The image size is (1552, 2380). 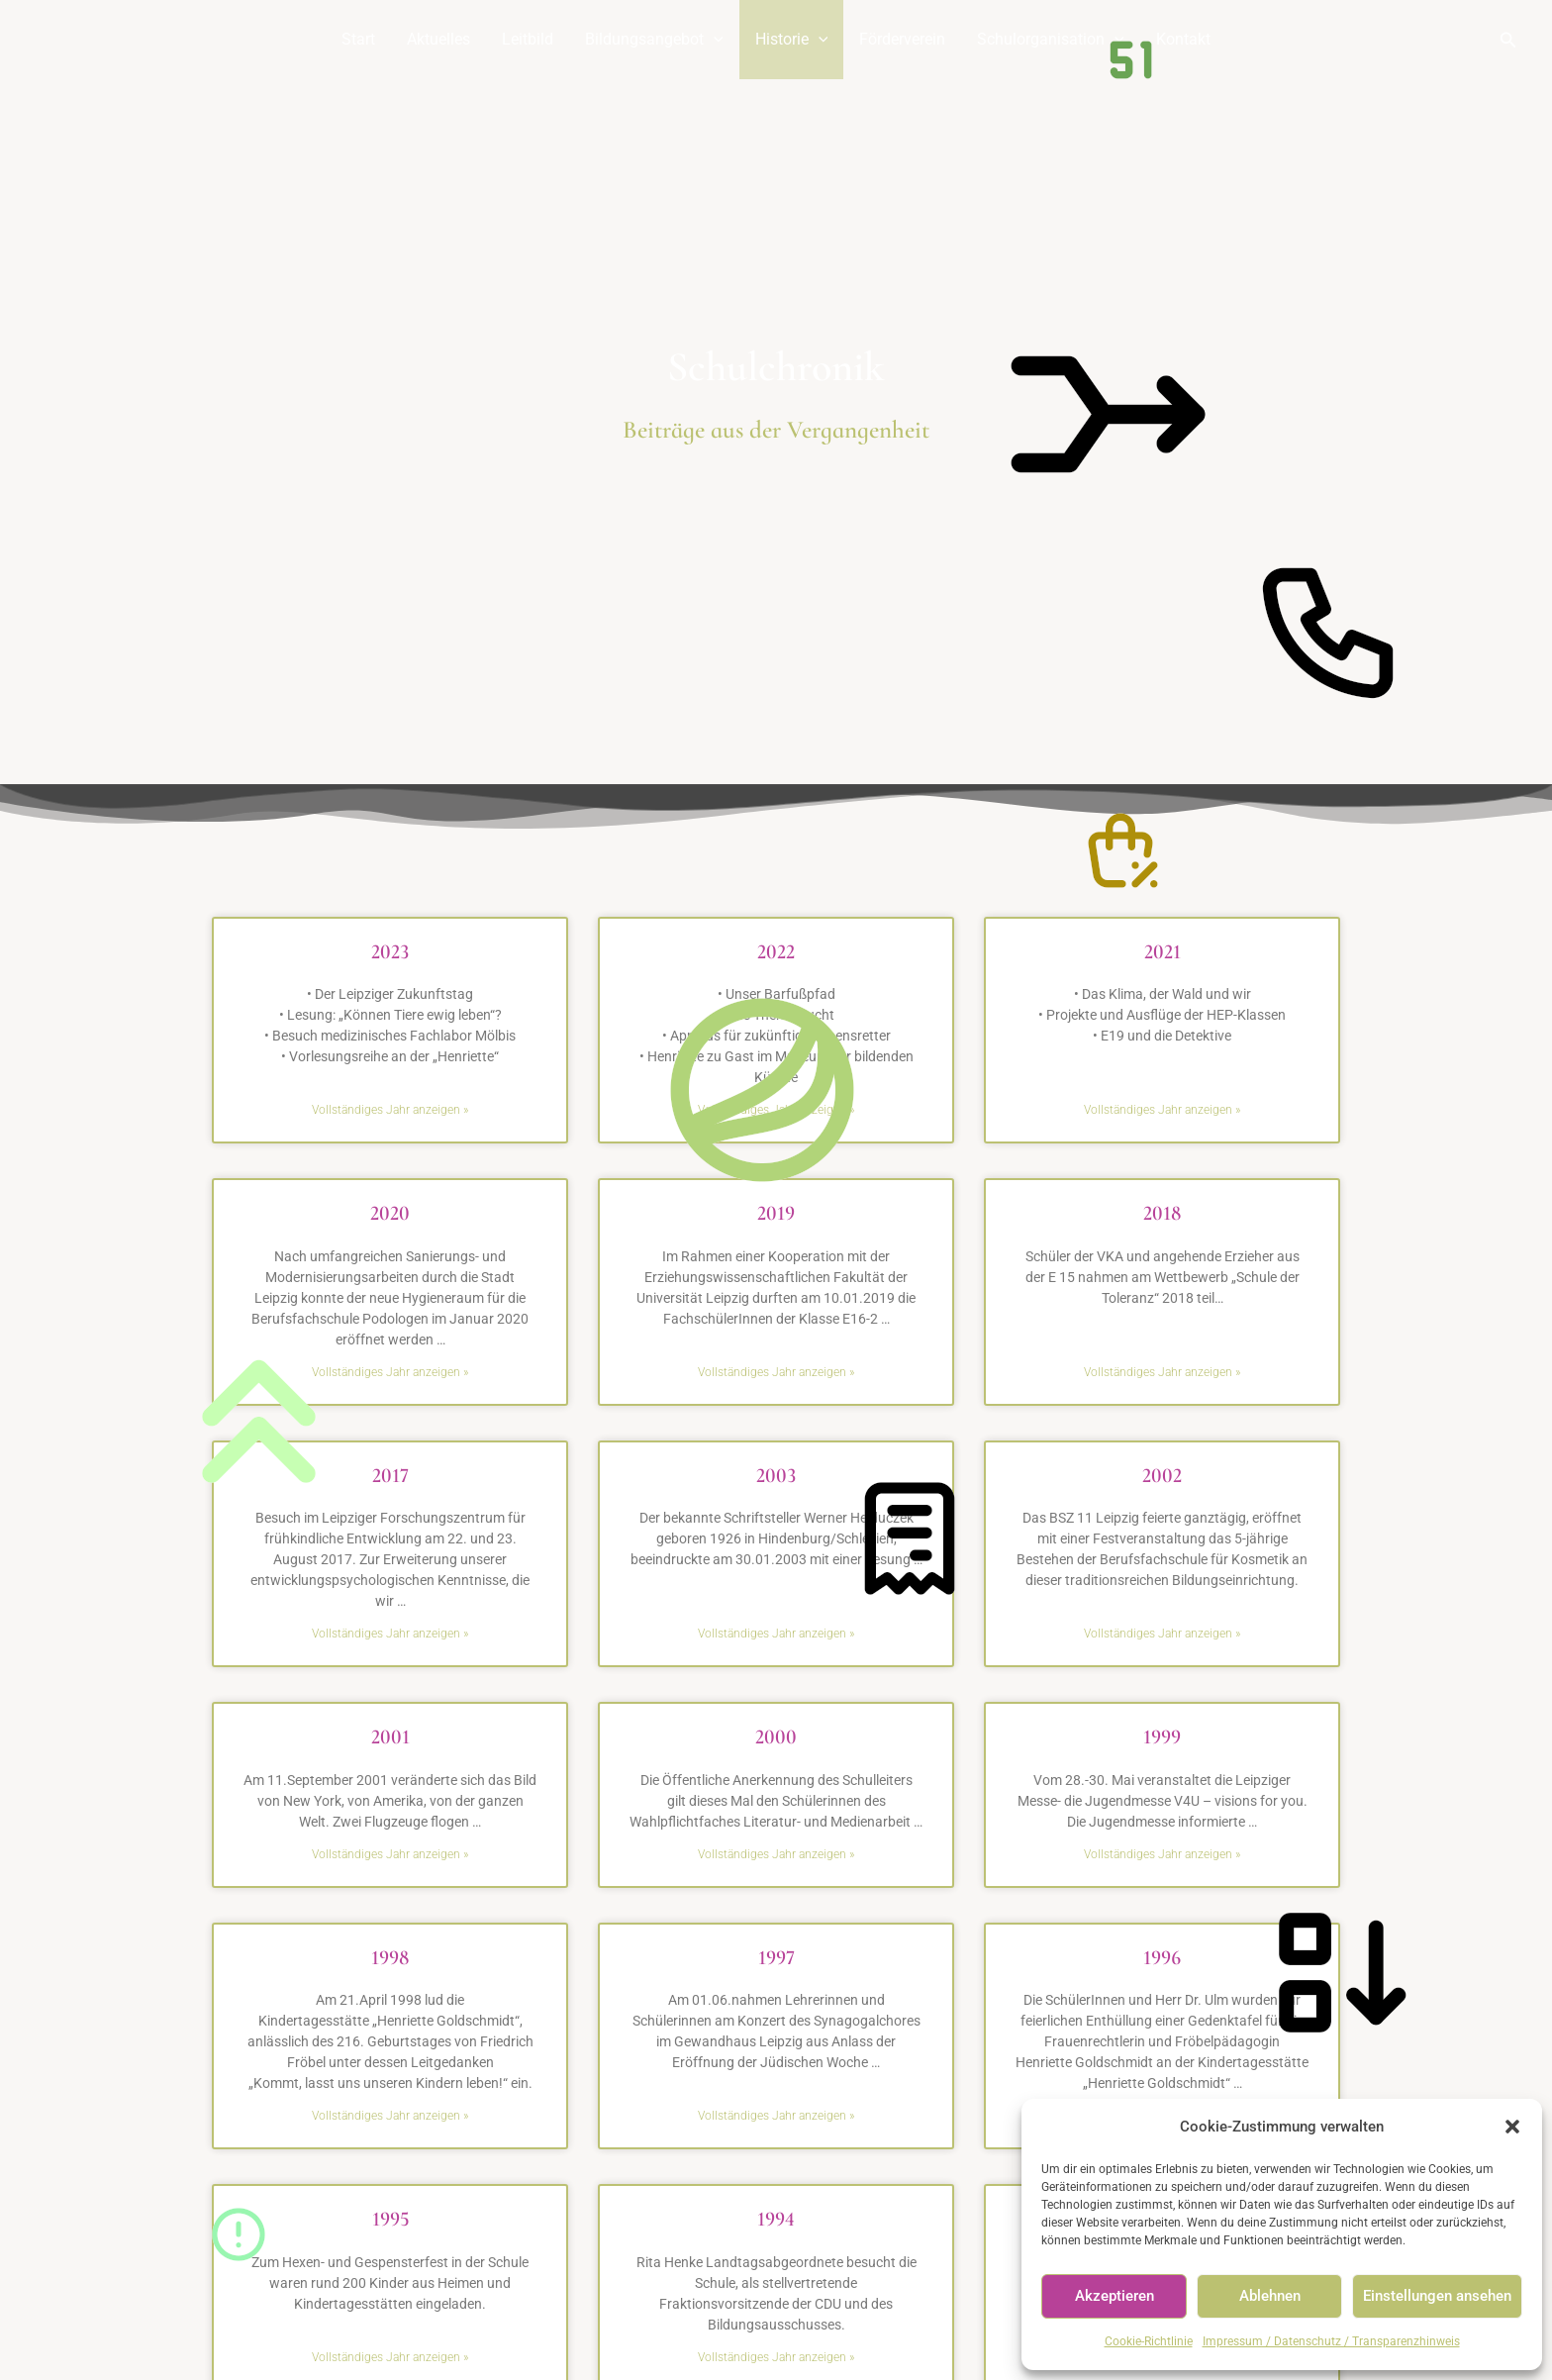 What do you see at coordinates (1132, 59) in the screenshot?
I see `indicates item number 51 in a list or sequence` at bounding box center [1132, 59].